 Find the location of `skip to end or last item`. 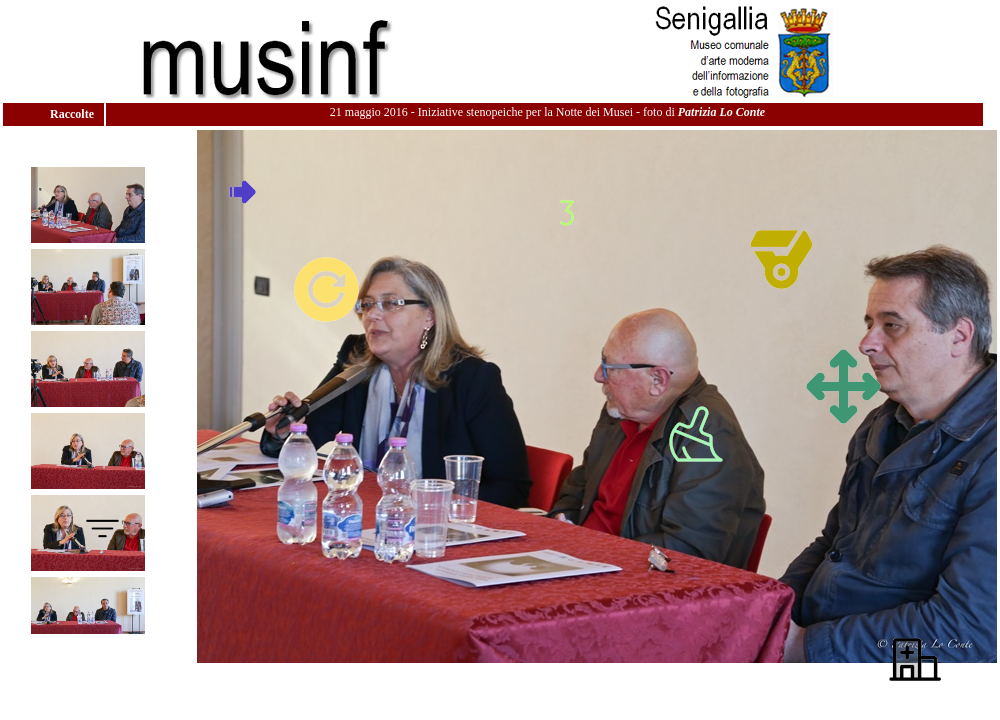

skip to end or last item is located at coordinates (243, 192).